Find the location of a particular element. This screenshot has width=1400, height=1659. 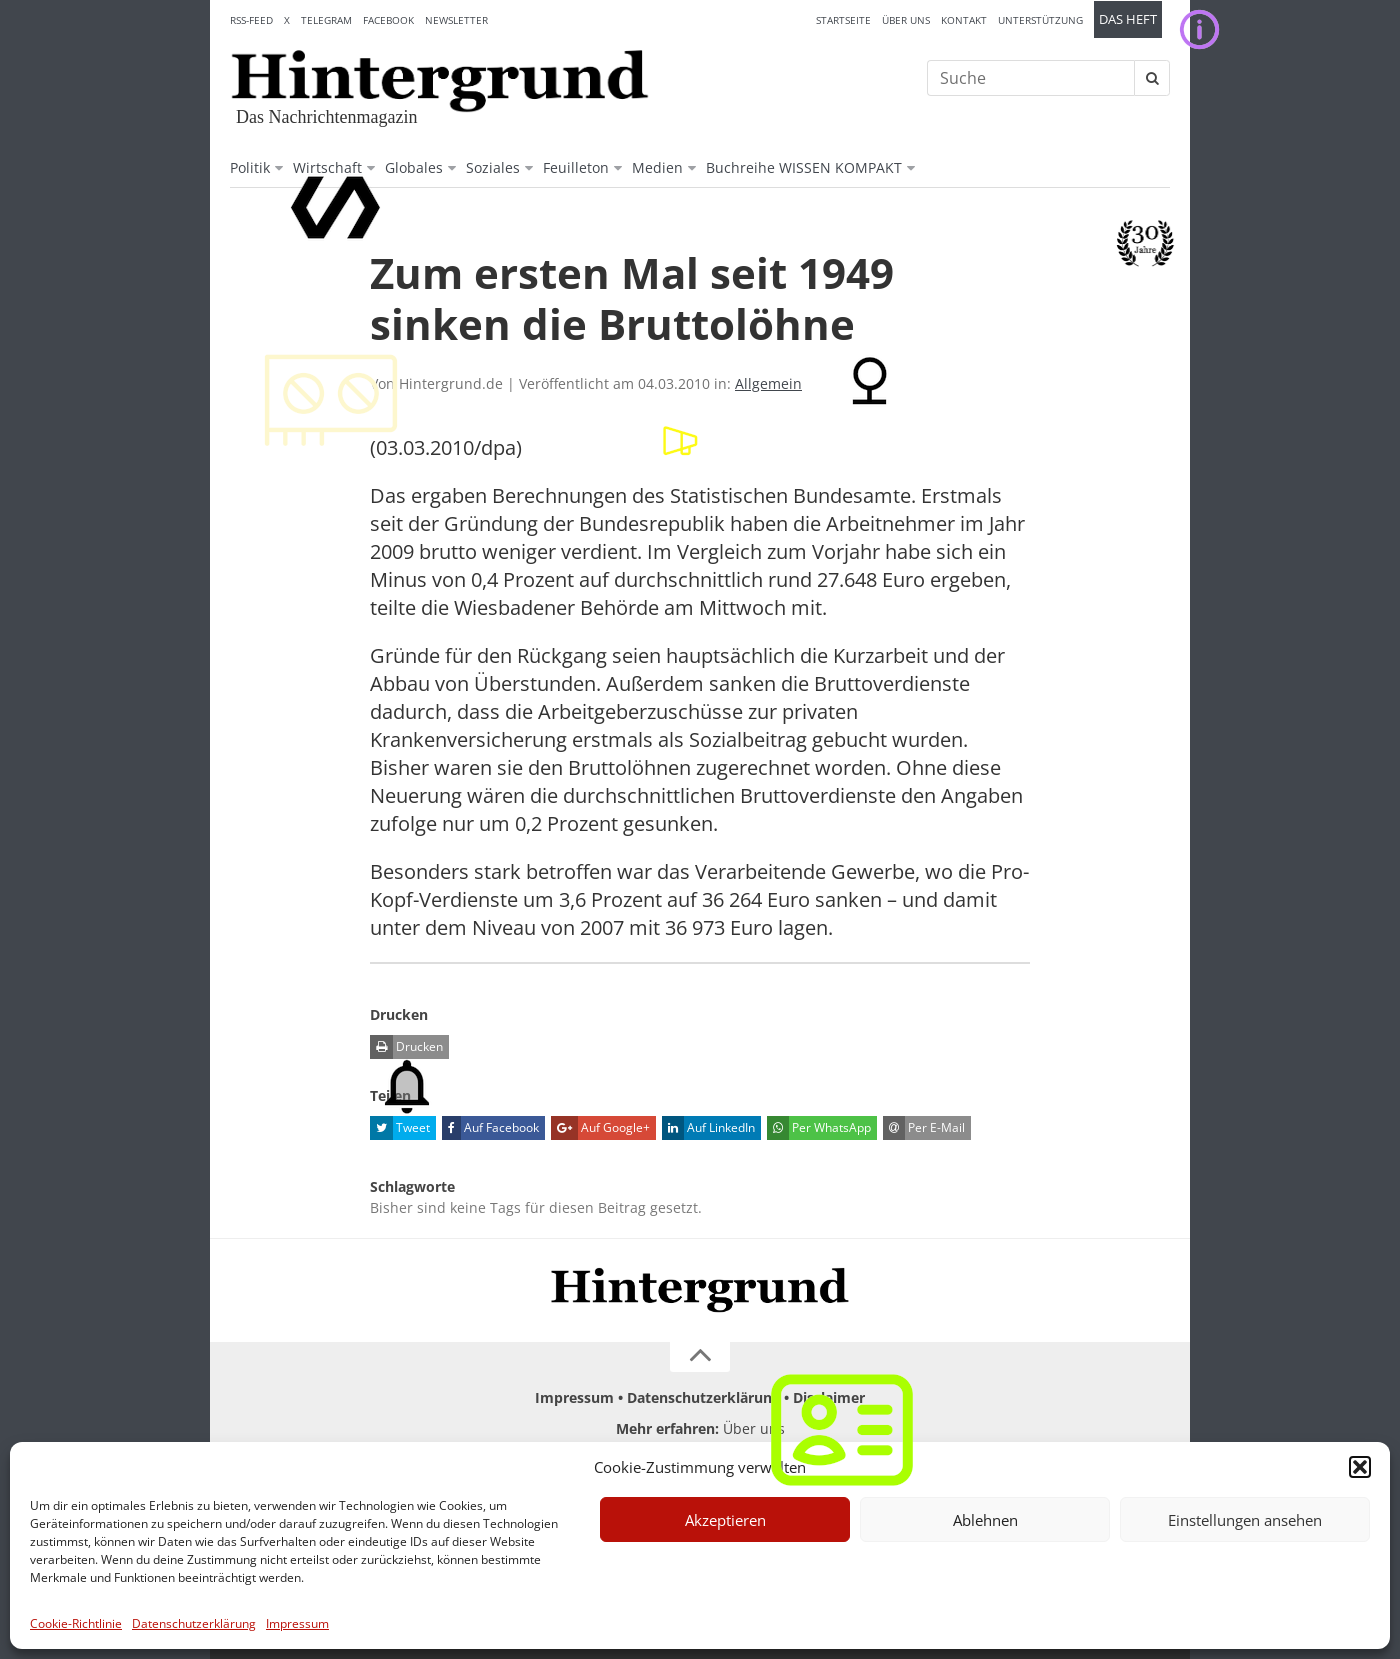

view graphics card or GPU information is located at coordinates (331, 398).